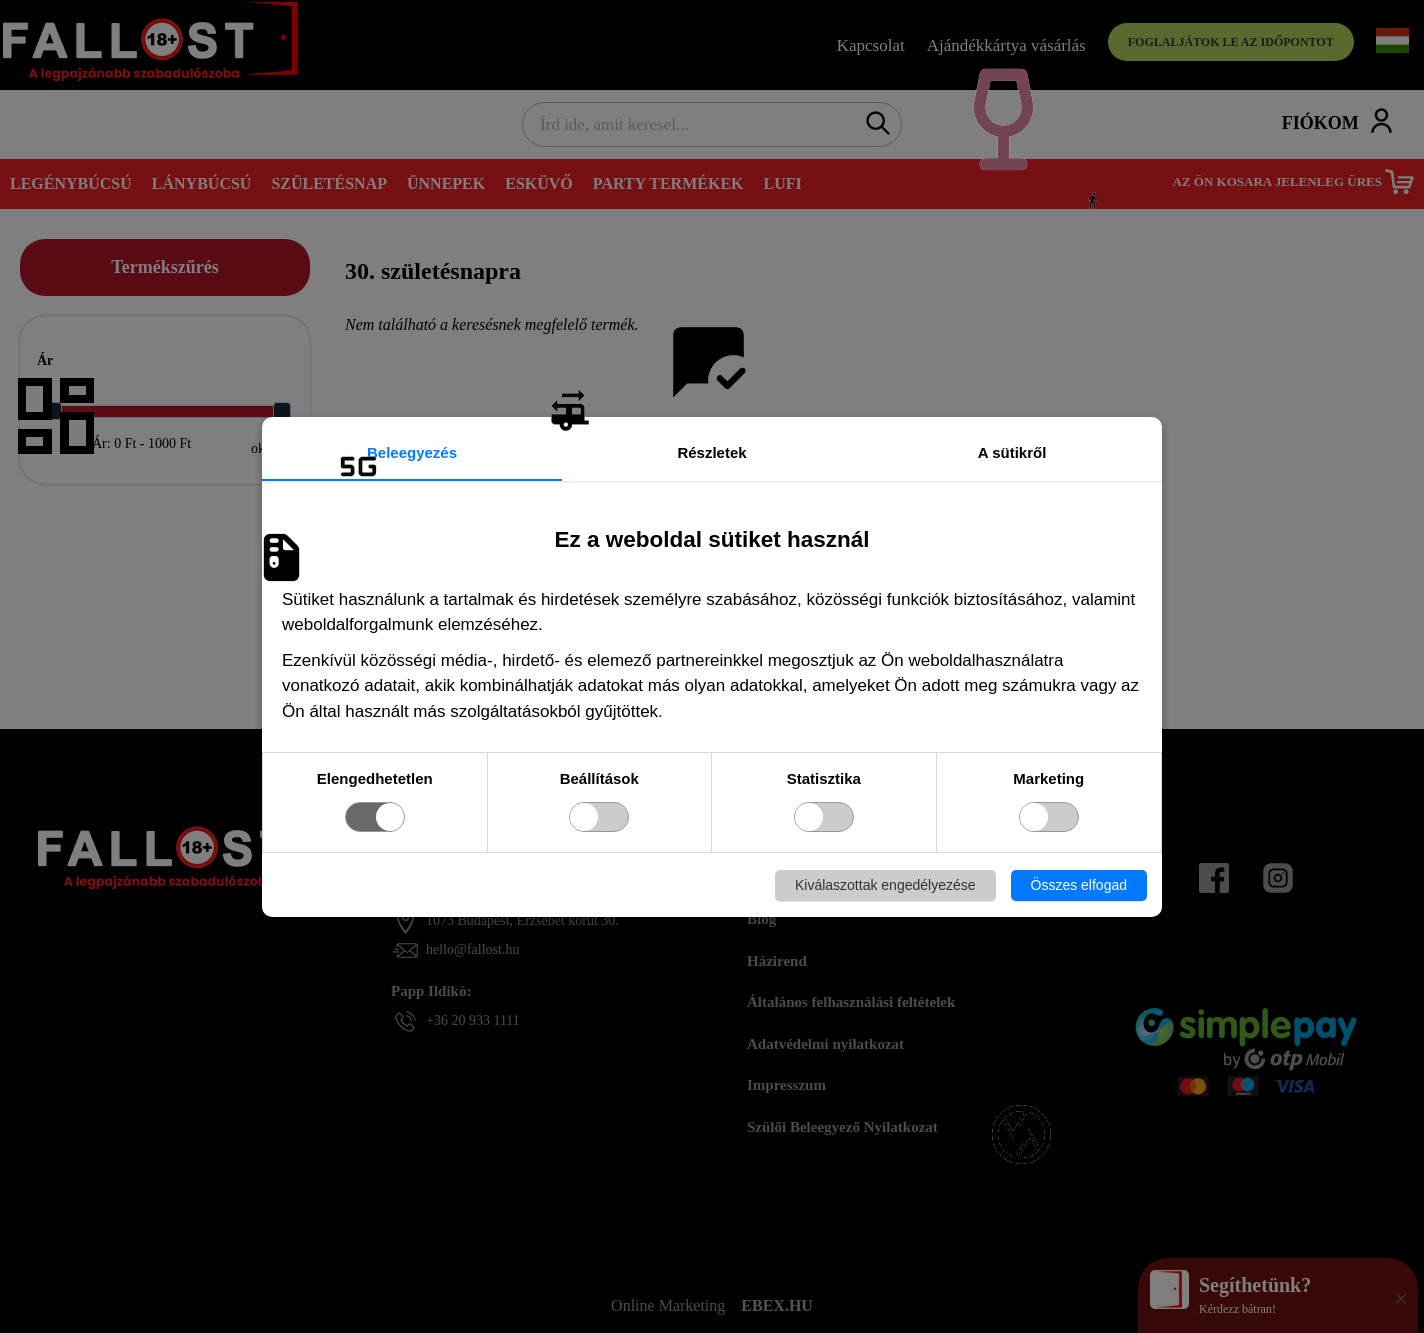 The height and width of the screenshot is (1333, 1424). What do you see at coordinates (708, 362) in the screenshot?
I see `message has been read` at bounding box center [708, 362].